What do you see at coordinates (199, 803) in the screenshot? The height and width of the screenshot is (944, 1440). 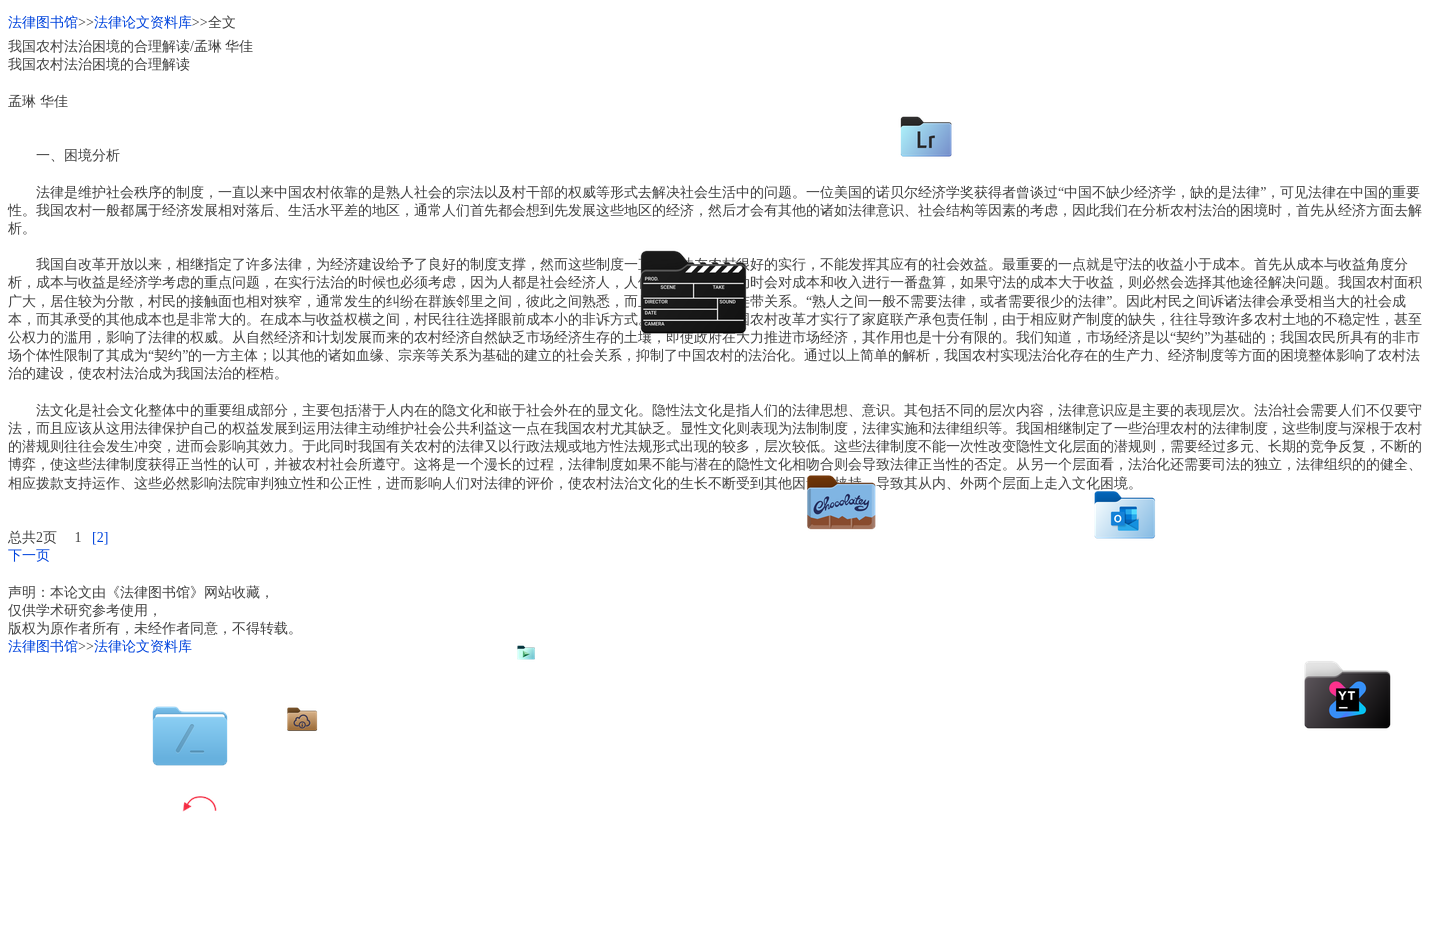 I see `undo the last action` at bounding box center [199, 803].